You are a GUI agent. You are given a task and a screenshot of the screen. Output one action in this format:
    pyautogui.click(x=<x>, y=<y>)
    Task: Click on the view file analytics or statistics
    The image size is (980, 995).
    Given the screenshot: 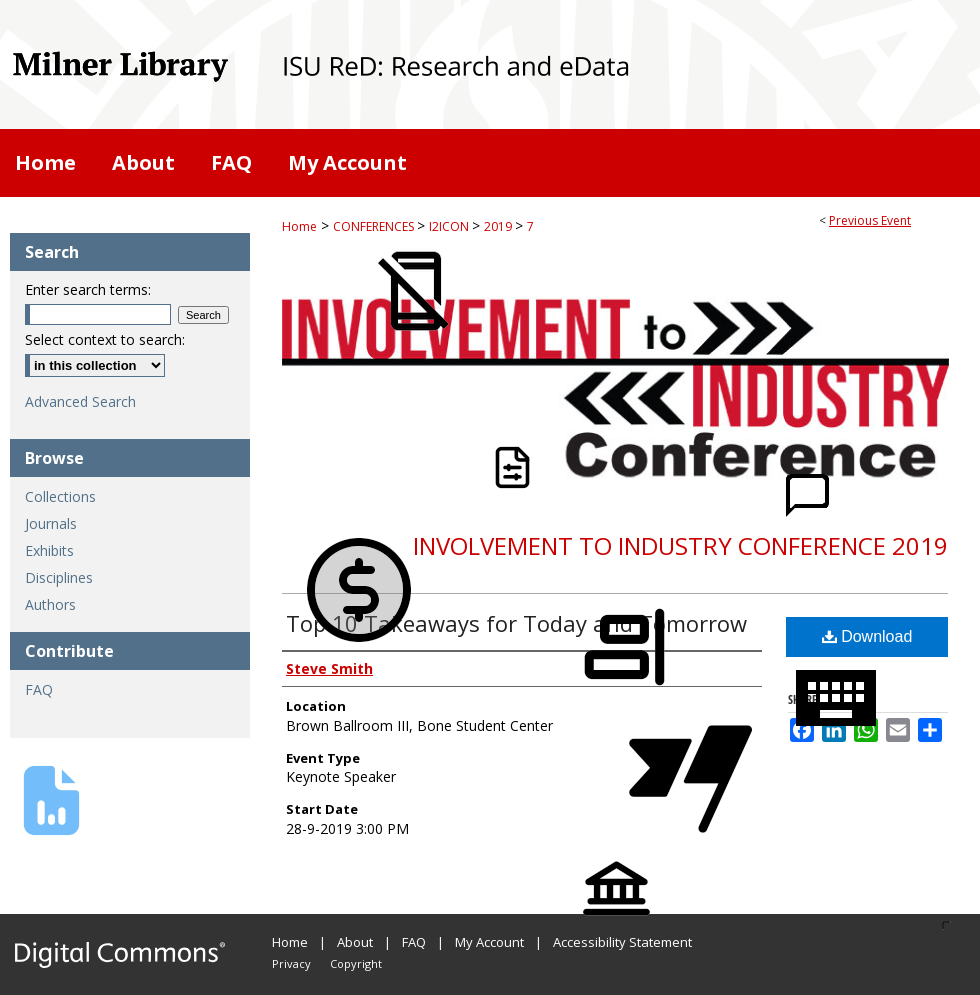 What is the action you would take?
    pyautogui.click(x=51, y=800)
    